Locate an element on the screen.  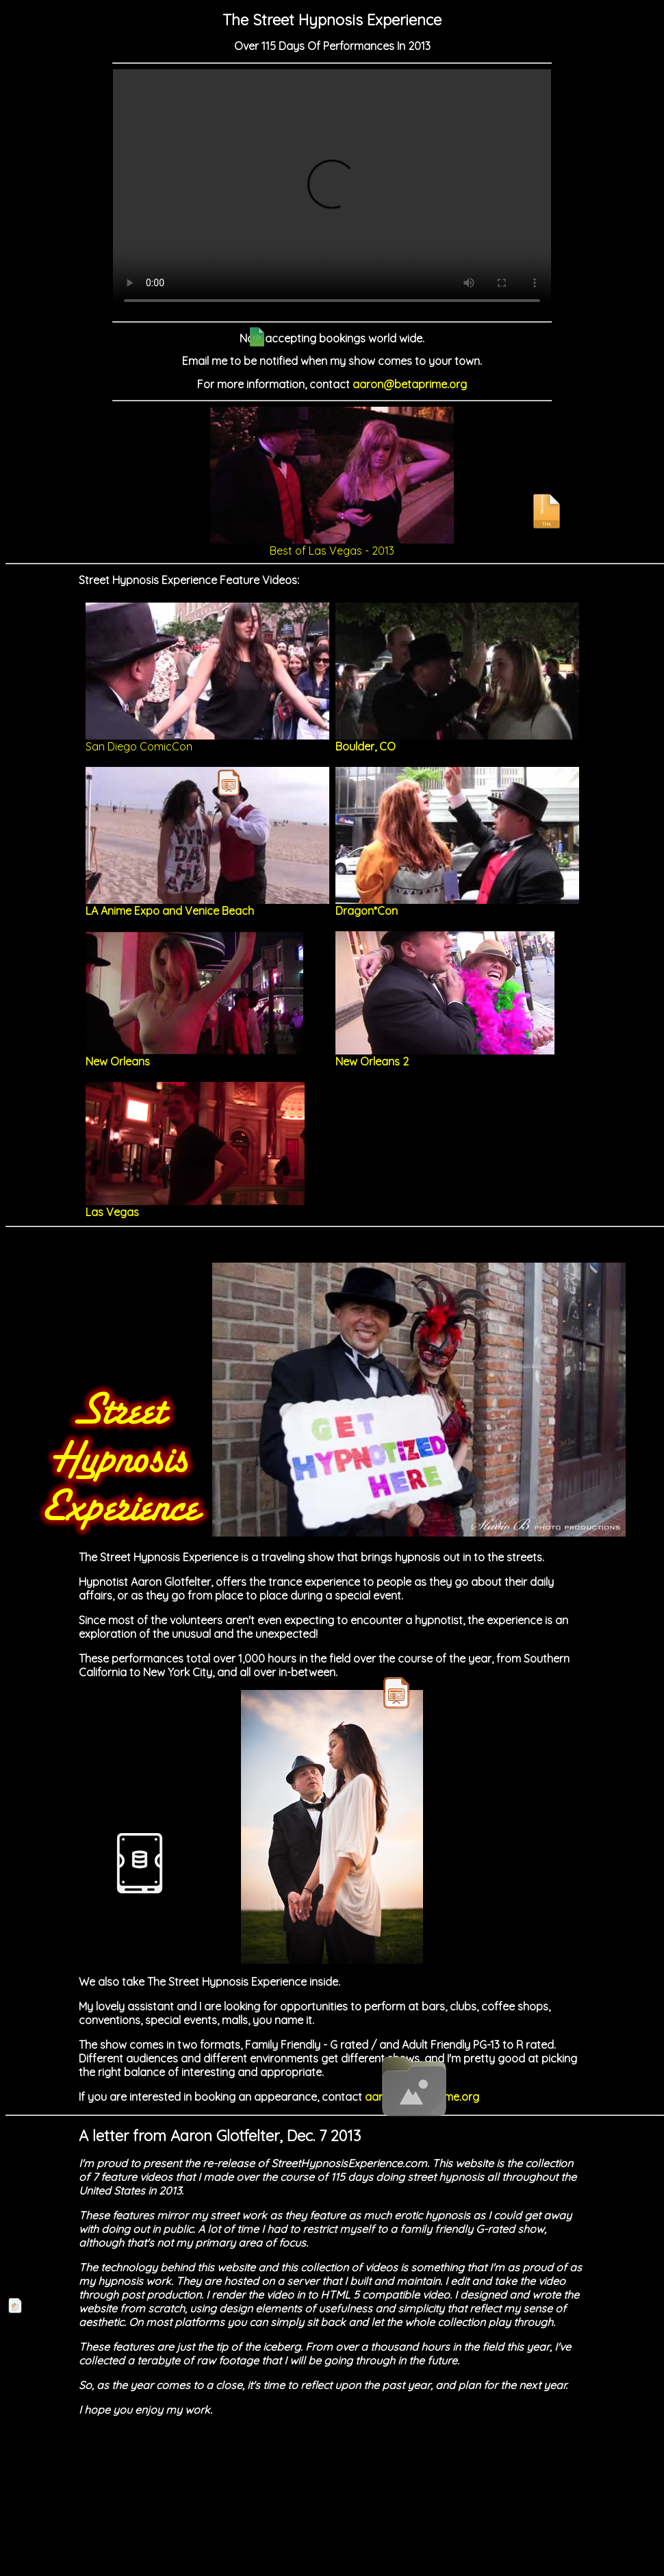
a libreoffice impress presentation file is located at coordinates (229, 783).